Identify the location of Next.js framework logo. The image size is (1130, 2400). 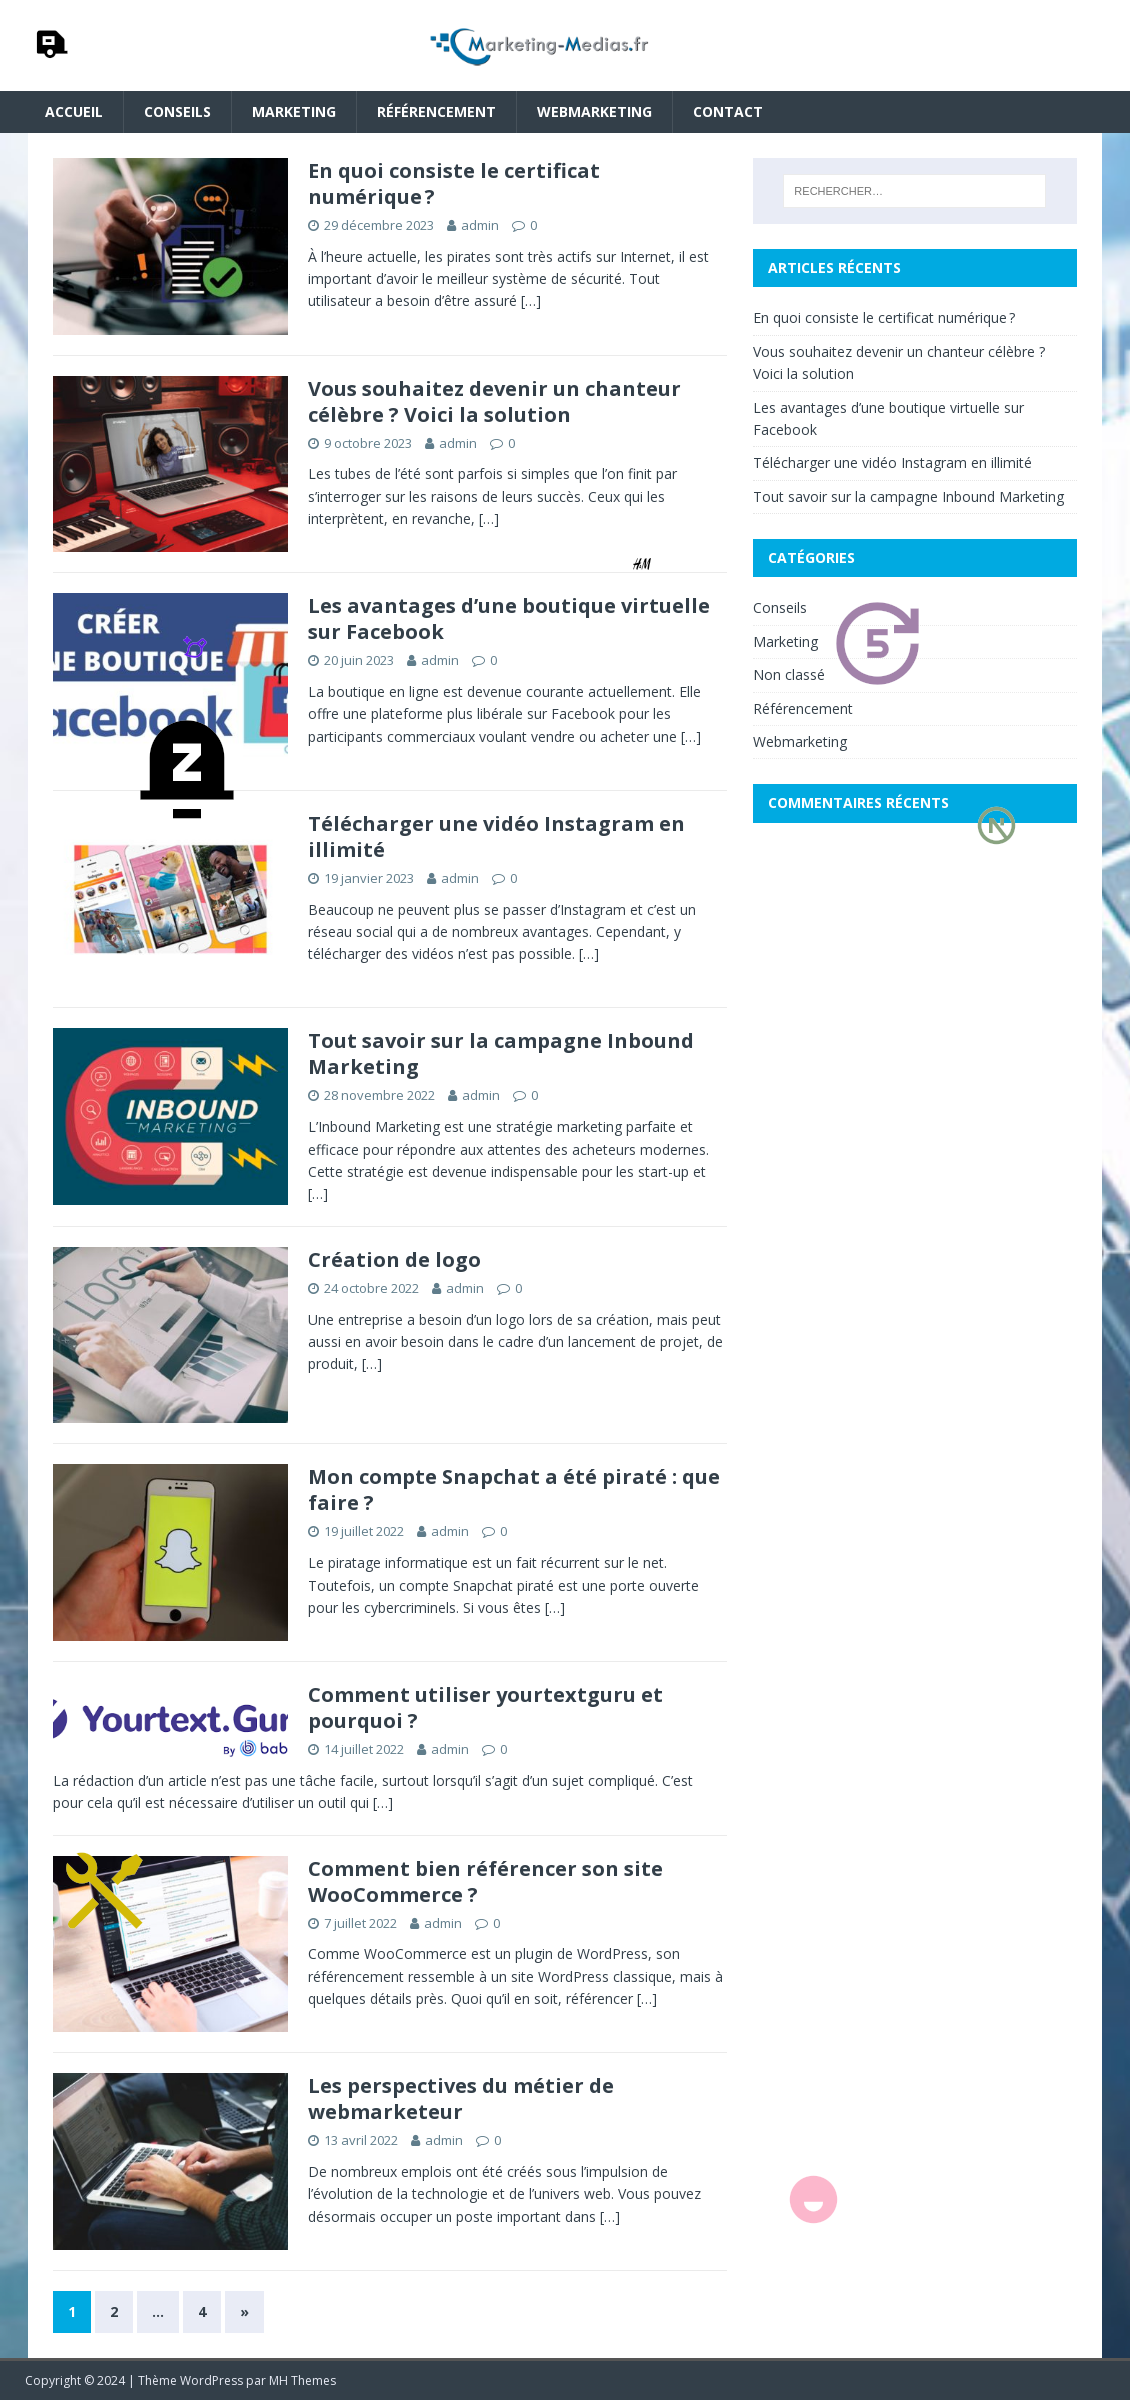
(996, 825).